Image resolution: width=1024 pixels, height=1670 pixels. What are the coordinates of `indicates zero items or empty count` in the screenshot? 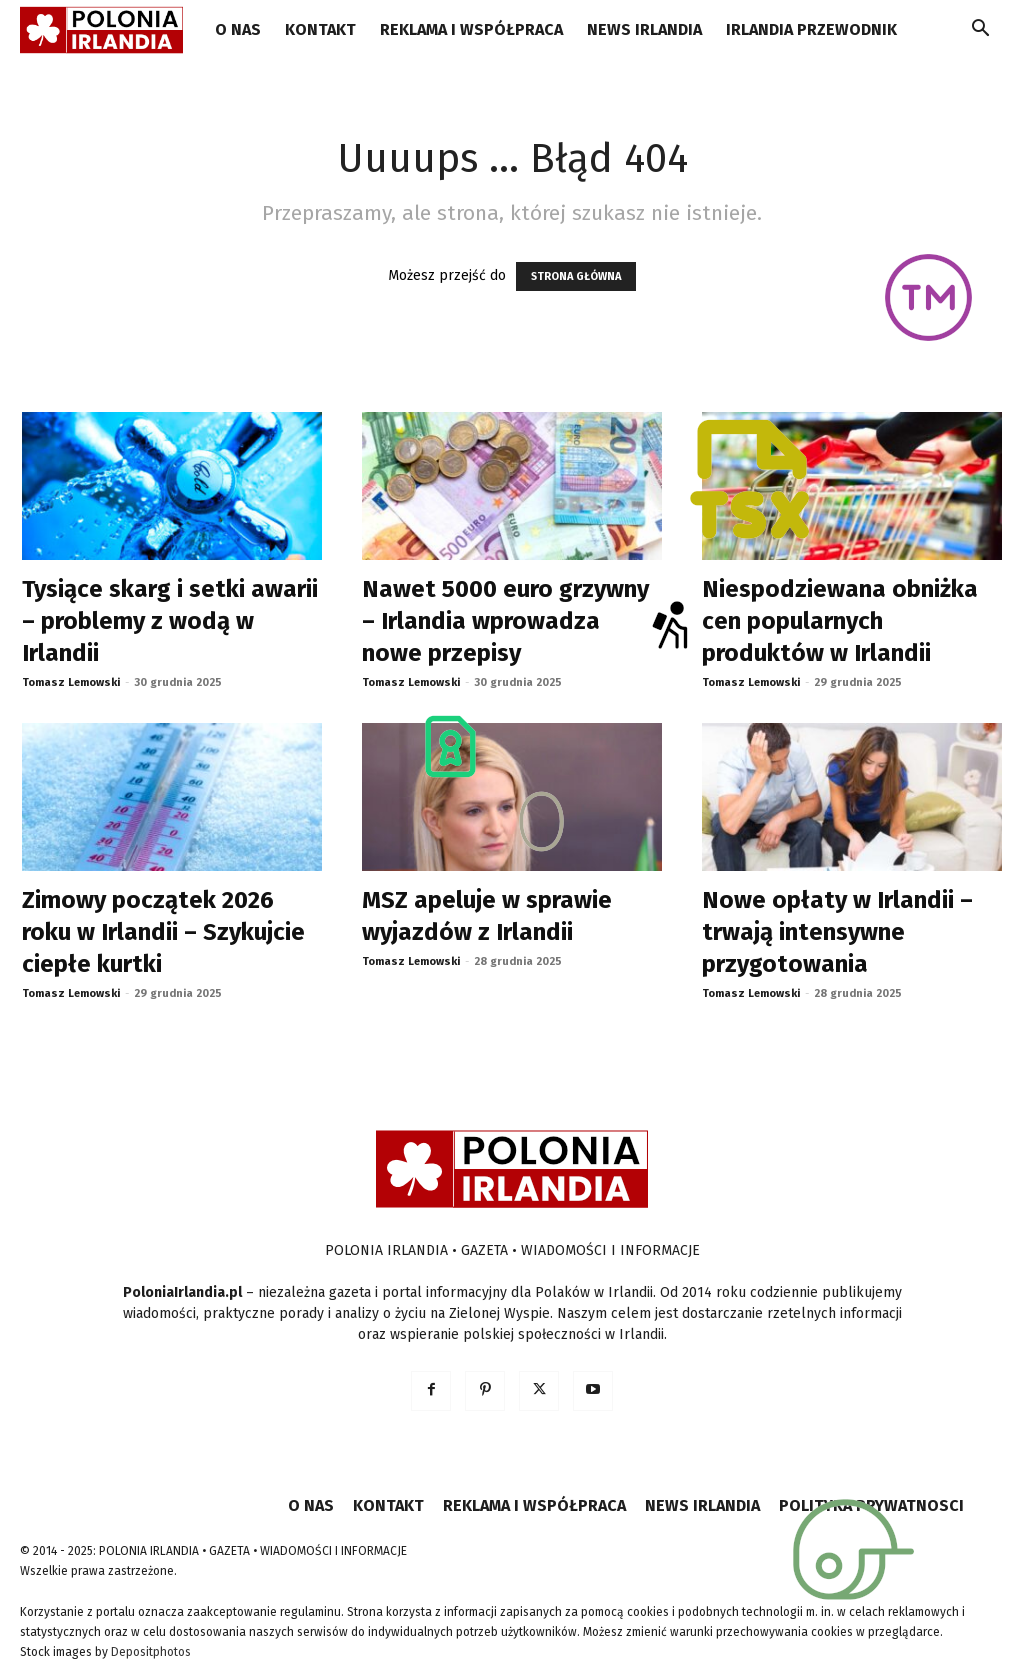 It's located at (541, 821).